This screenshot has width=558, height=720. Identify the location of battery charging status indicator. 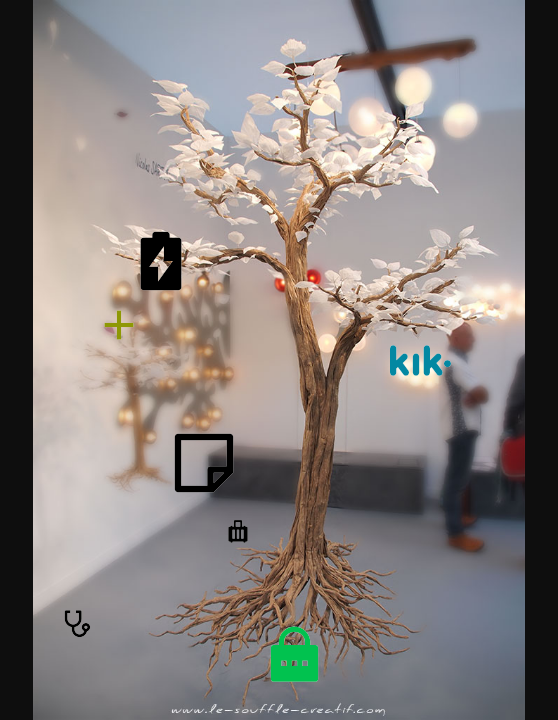
(161, 261).